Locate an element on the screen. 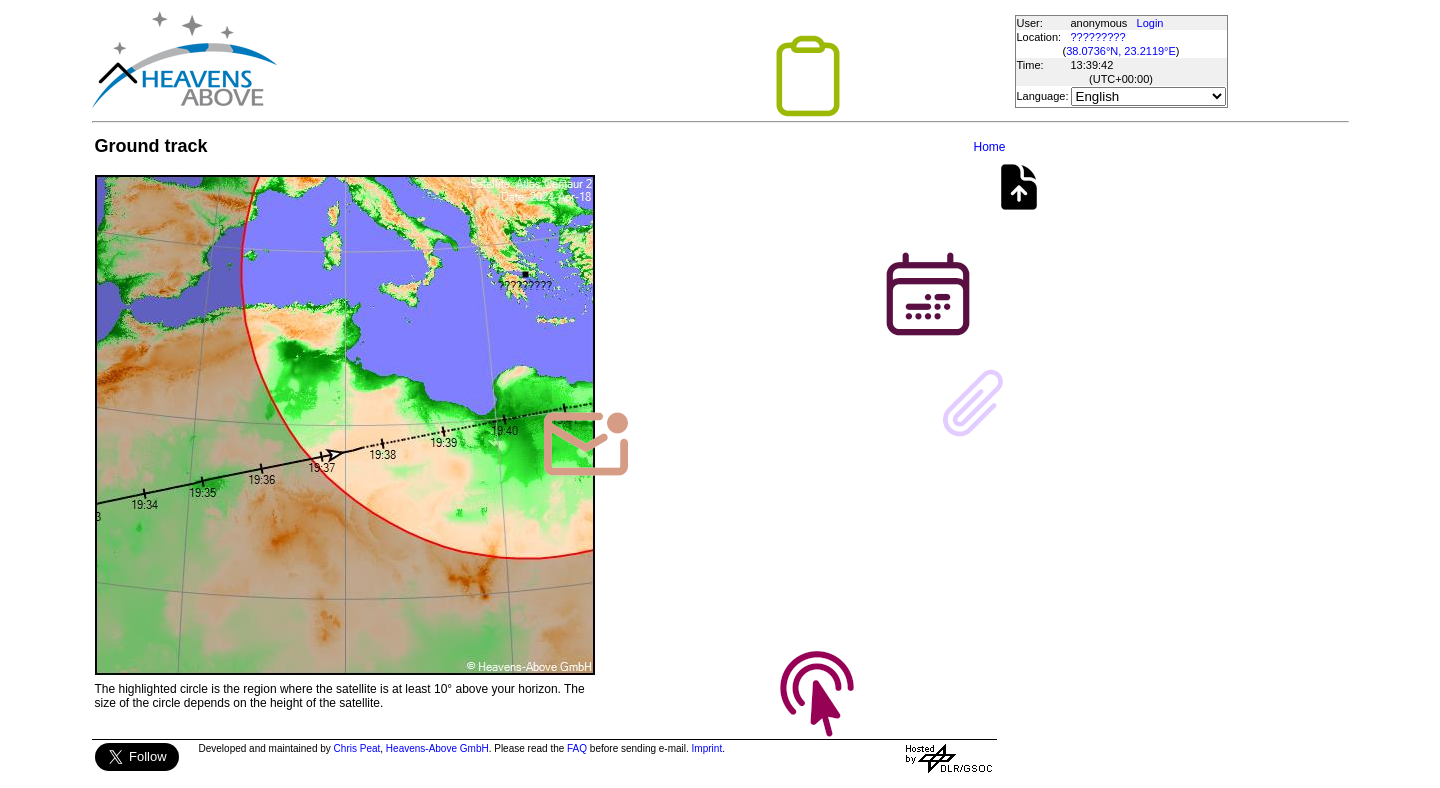 The width and height of the screenshot is (1440, 788). collapse or minimize a section is located at coordinates (118, 73).